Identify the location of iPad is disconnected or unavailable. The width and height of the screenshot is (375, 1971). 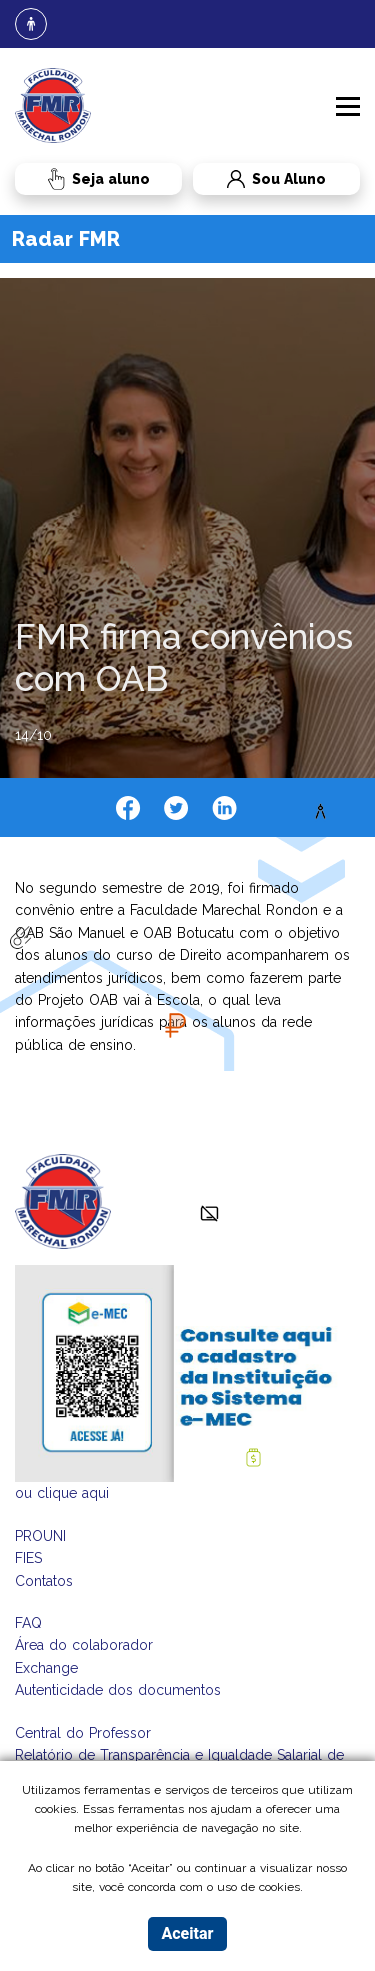
(209, 1213).